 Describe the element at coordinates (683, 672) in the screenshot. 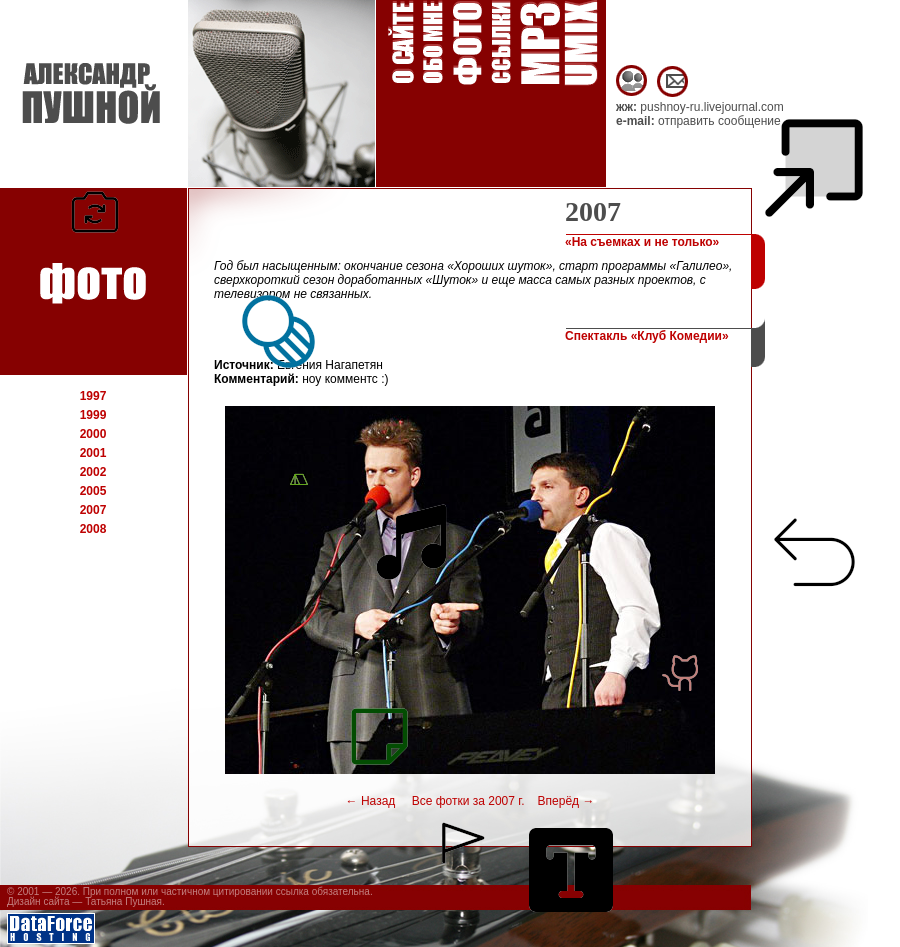

I see `visit github repository` at that location.